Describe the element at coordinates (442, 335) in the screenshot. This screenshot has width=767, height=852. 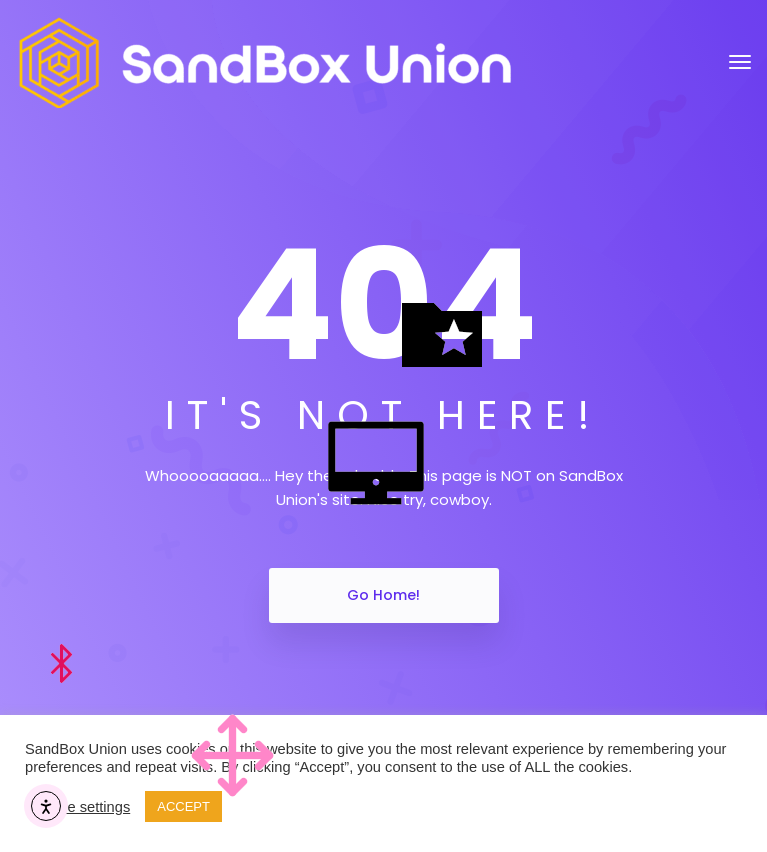
I see `access your starred or favorite files` at that location.